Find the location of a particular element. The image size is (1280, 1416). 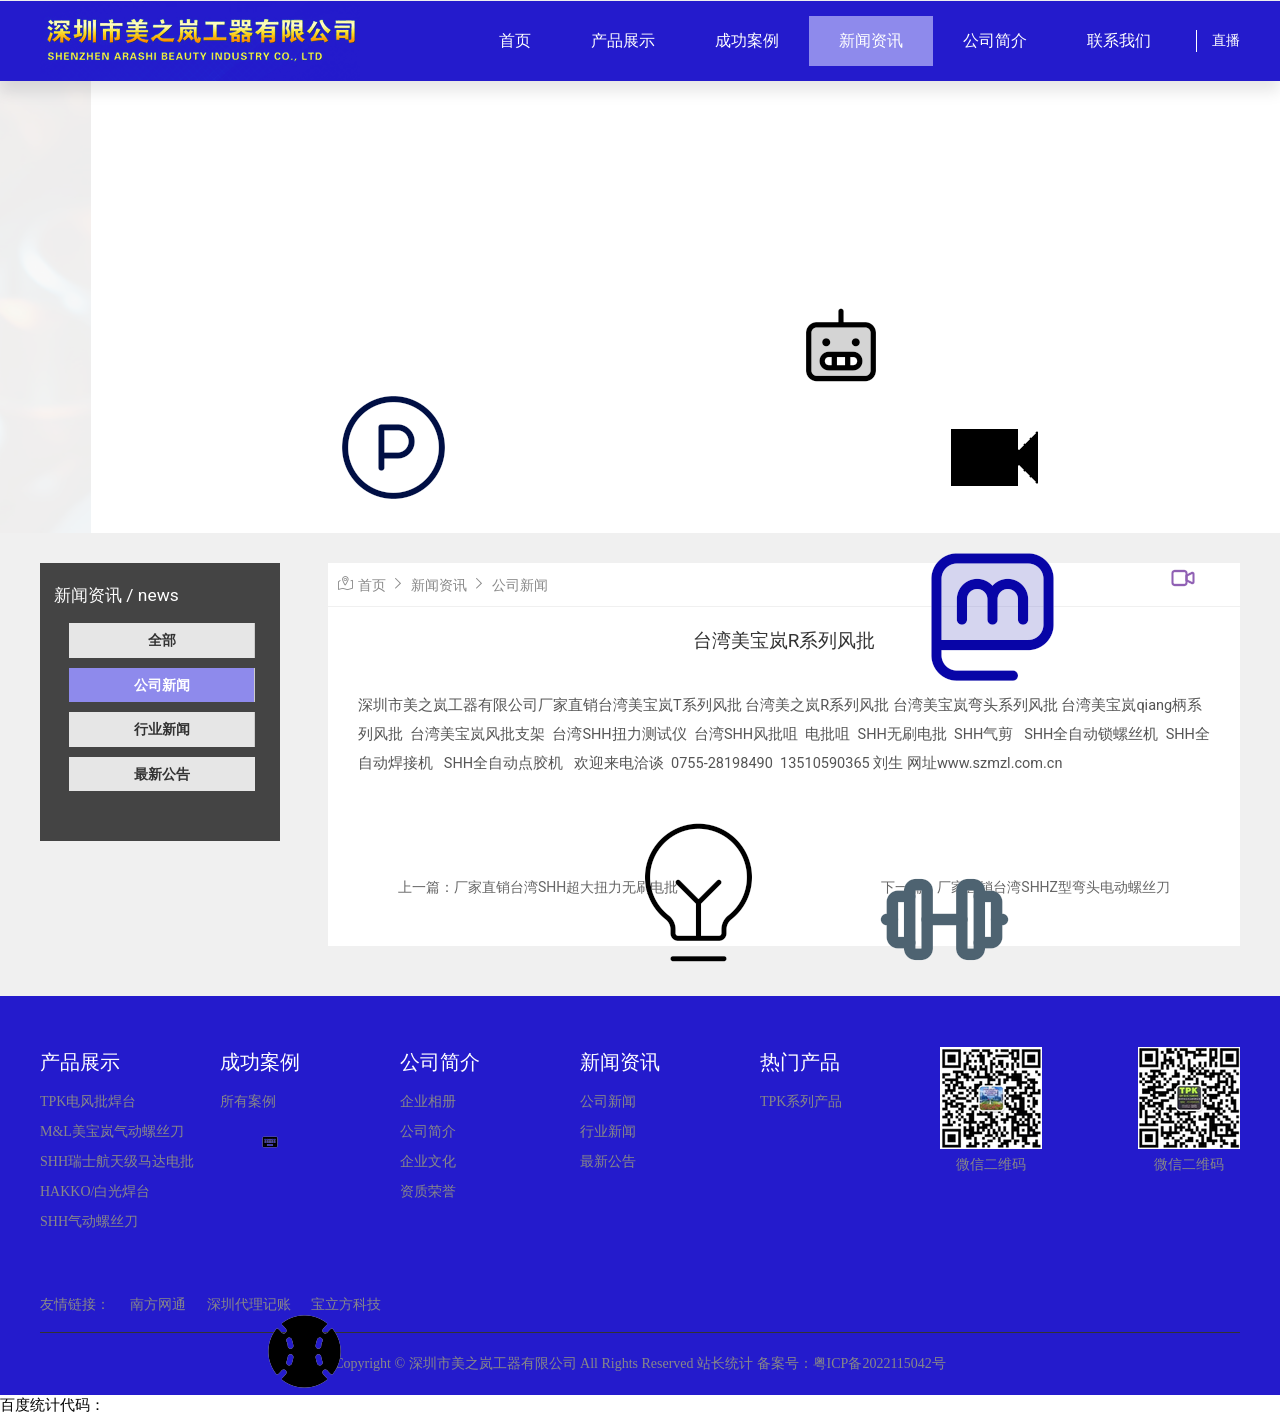

start a video call is located at coordinates (1183, 578).